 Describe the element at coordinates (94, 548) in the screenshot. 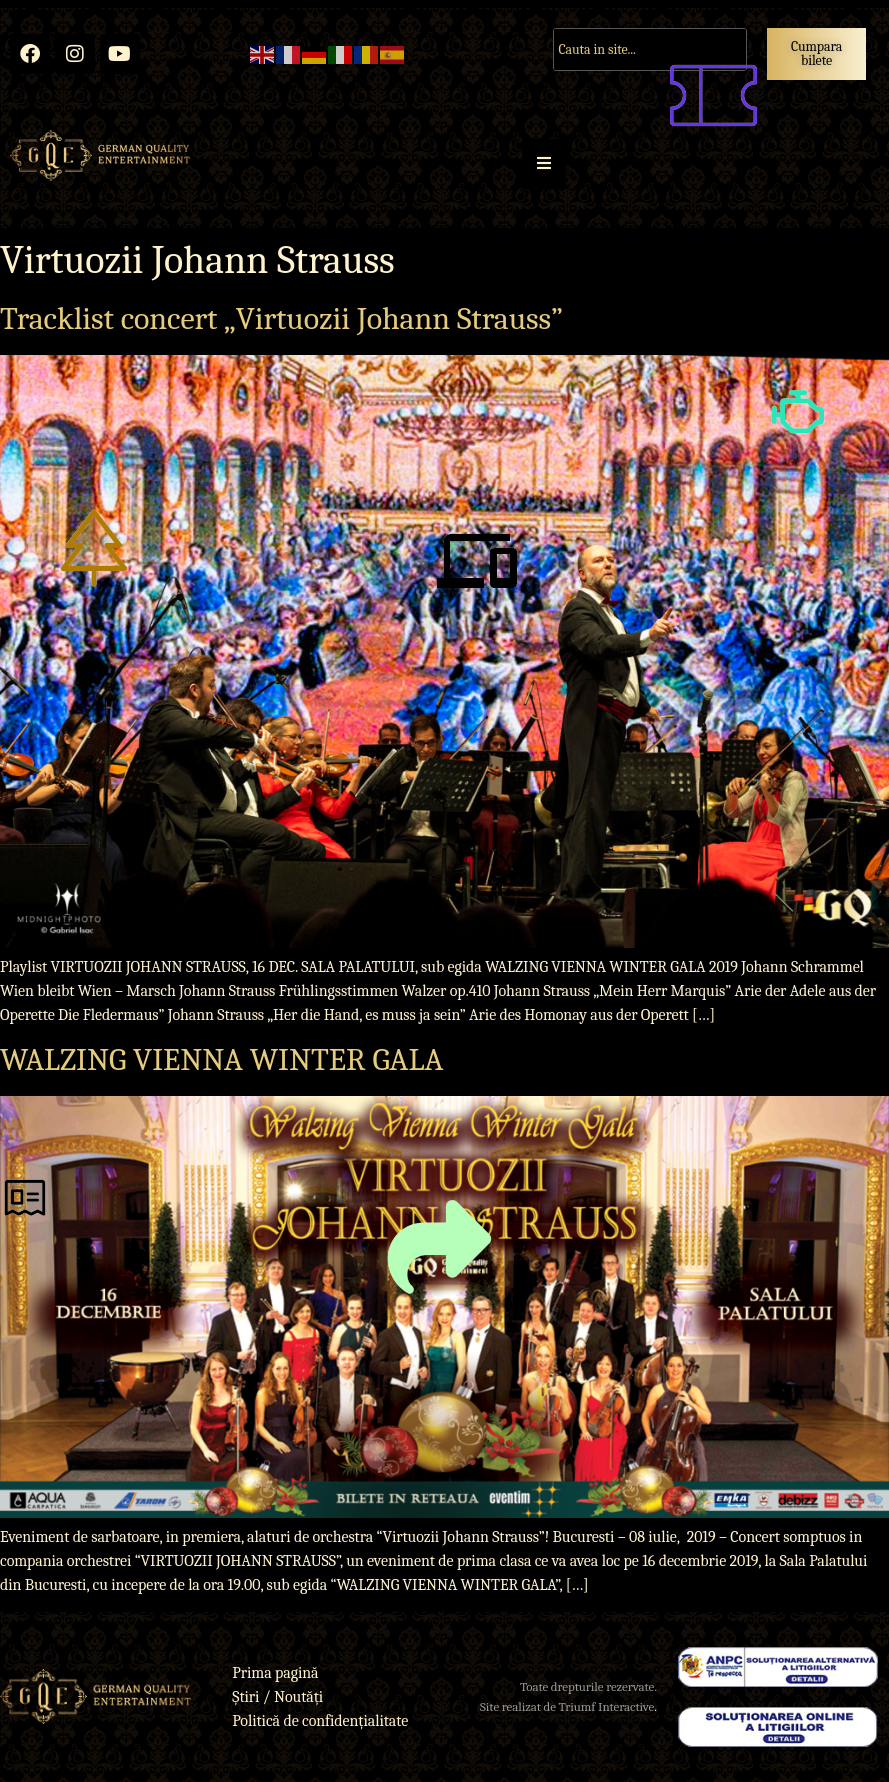

I see `represents nature or environmental features` at that location.